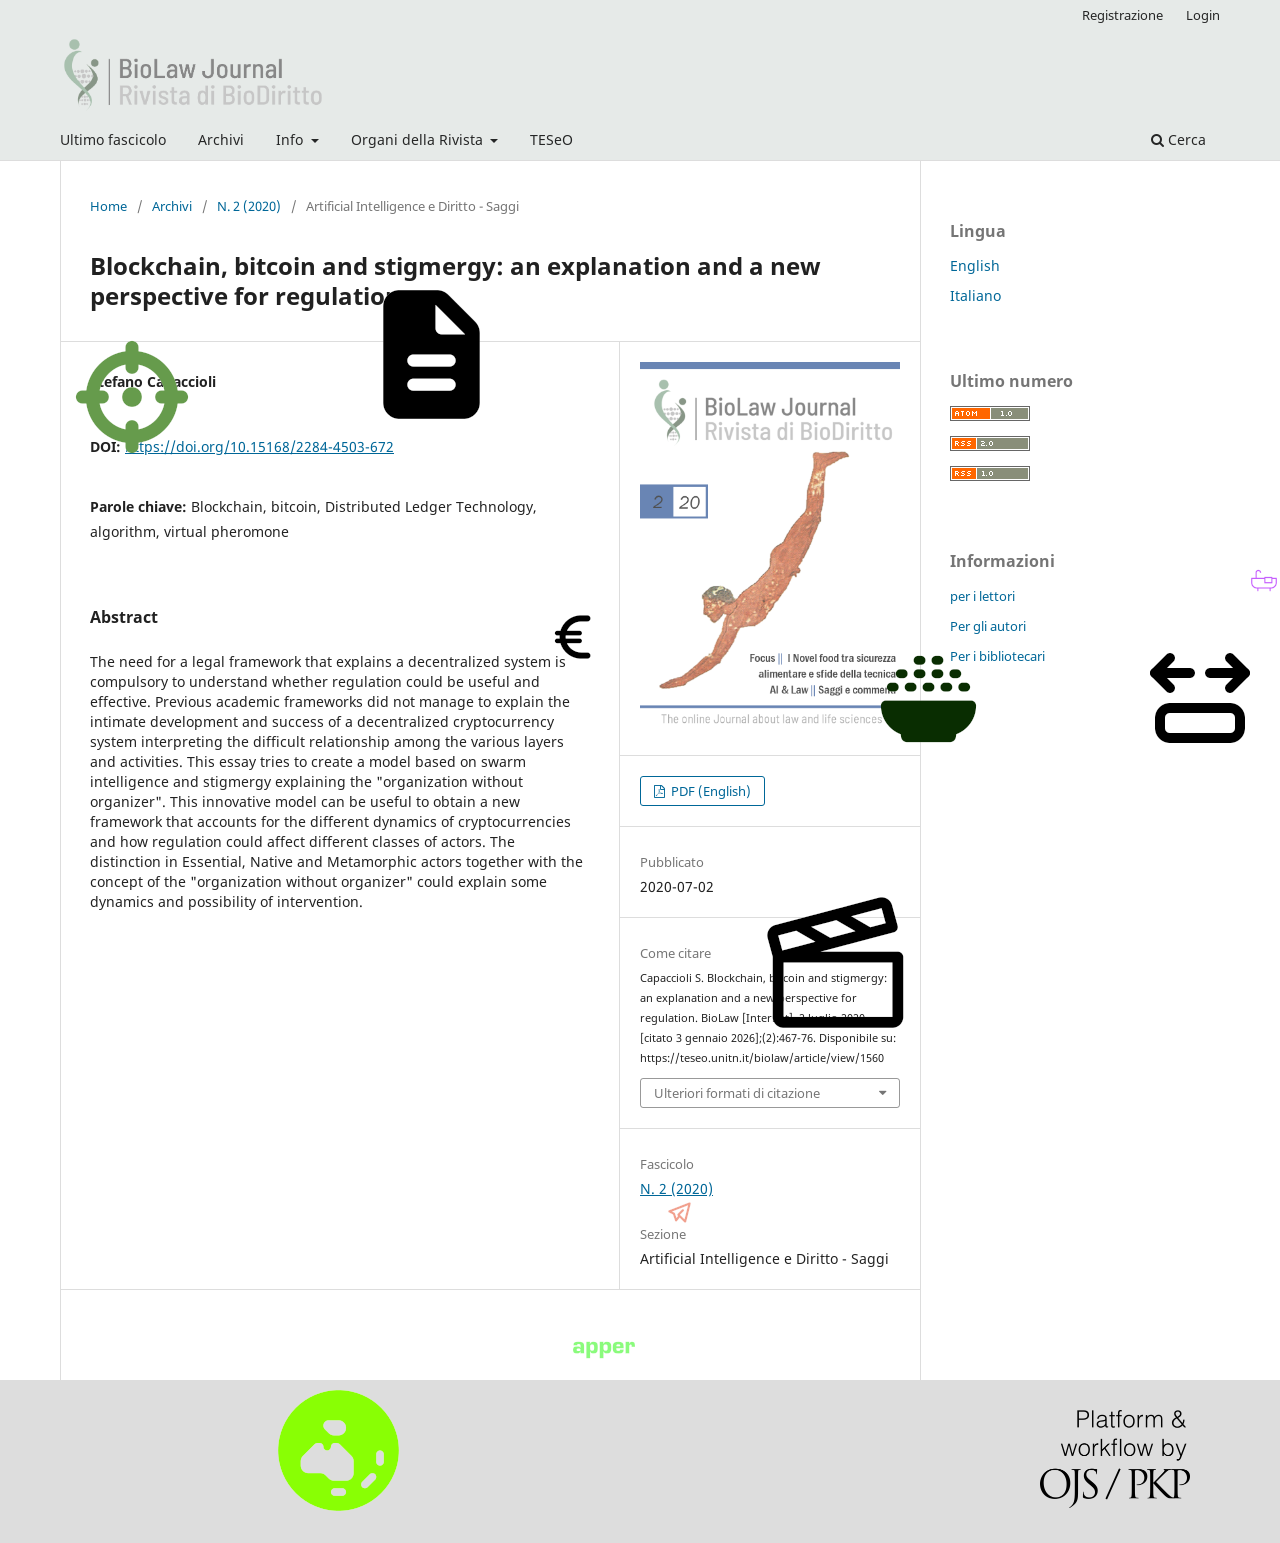  What do you see at coordinates (338, 1450) in the screenshot?
I see `select oceania or australia/pacific region` at bounding box center [338, 1450].